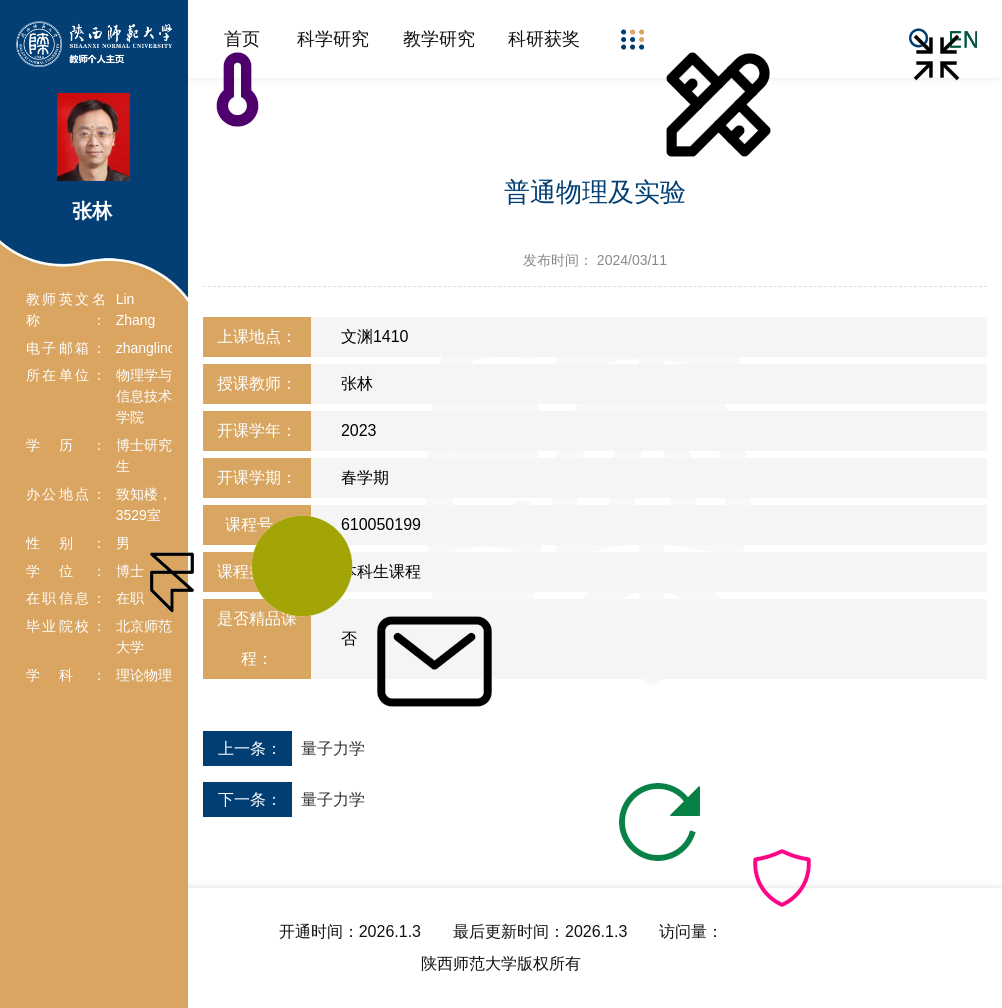 The width and height of the screenshot is (1002, 1008). What do you see at coordinates (237, 89) in the screenshot?
I see `indicates high temperature reading` at bounding box center [237, 89].